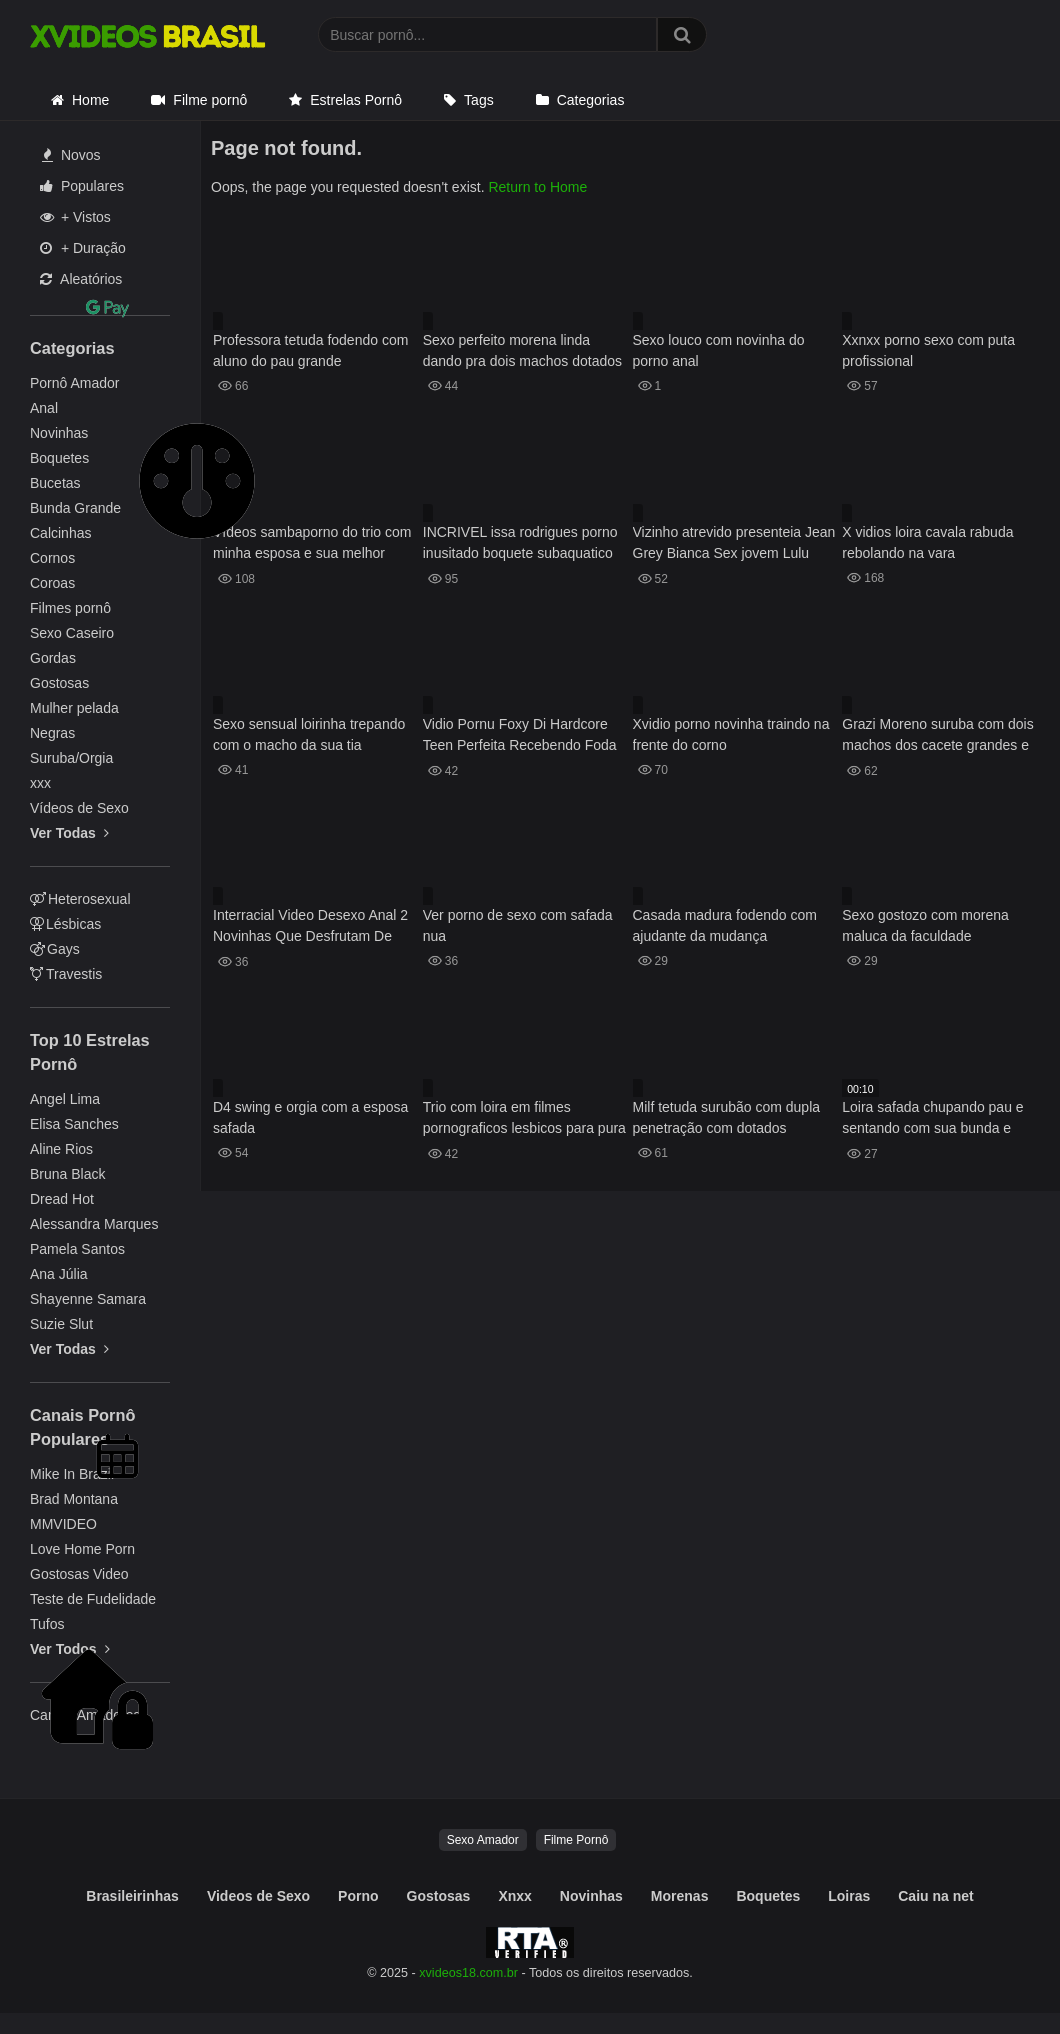 This screenshot has height=2034, width=1060. What do you see at coordinates (117, 1457) in the screenshot?
I see `view calendar with scheduled events` at bounding box center [117, 1457].